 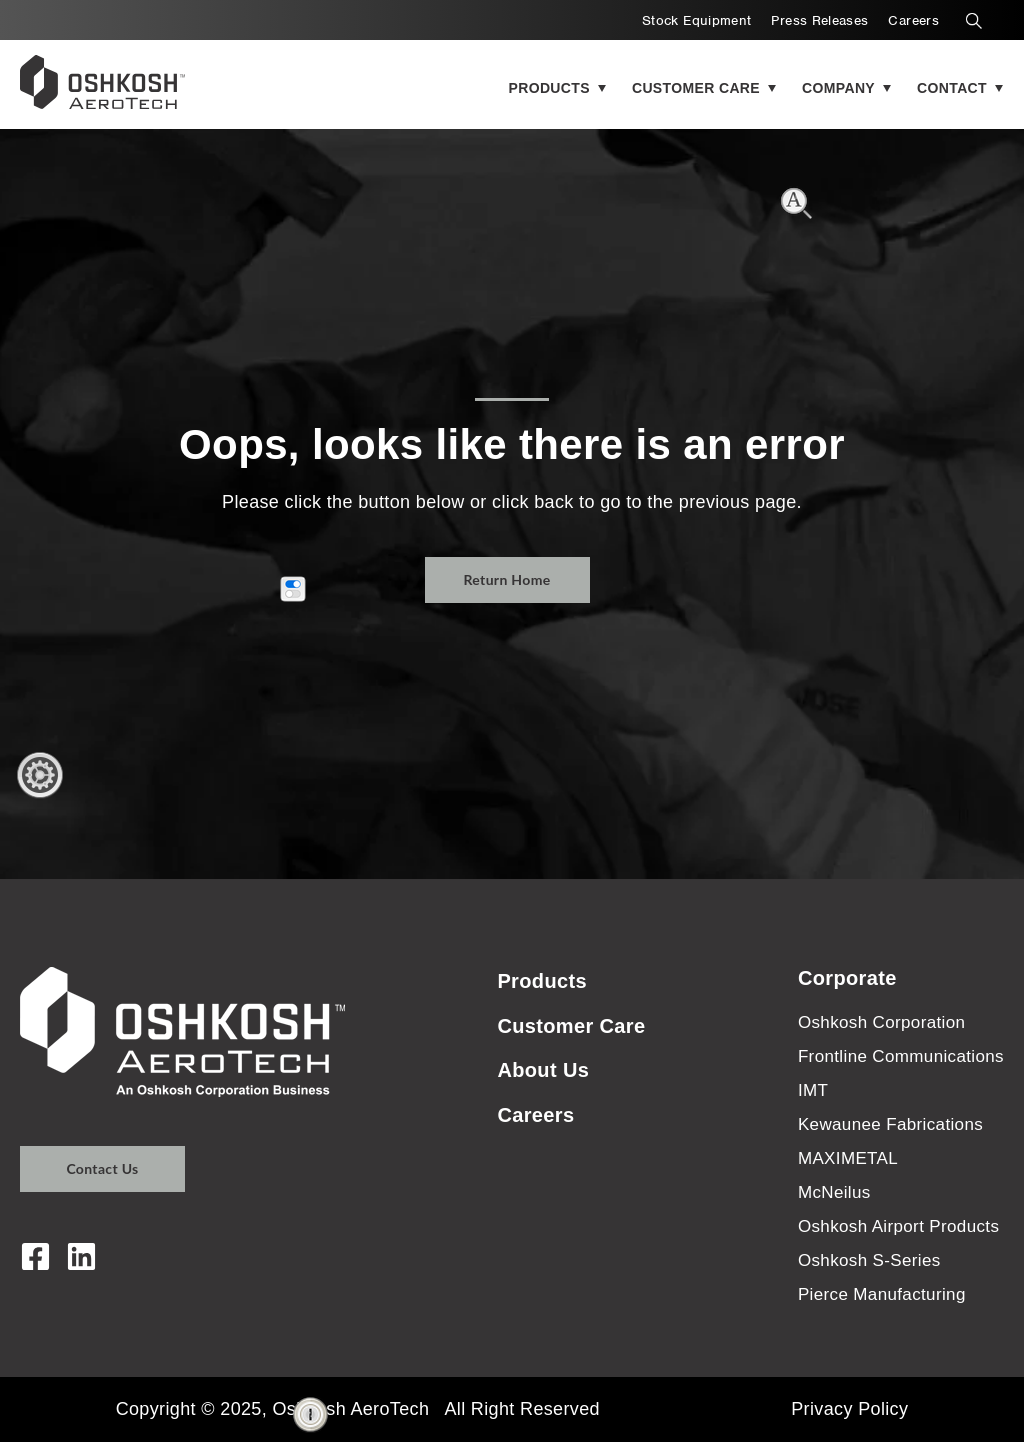 I want to click on open system settings, so click(x=40, y=775).